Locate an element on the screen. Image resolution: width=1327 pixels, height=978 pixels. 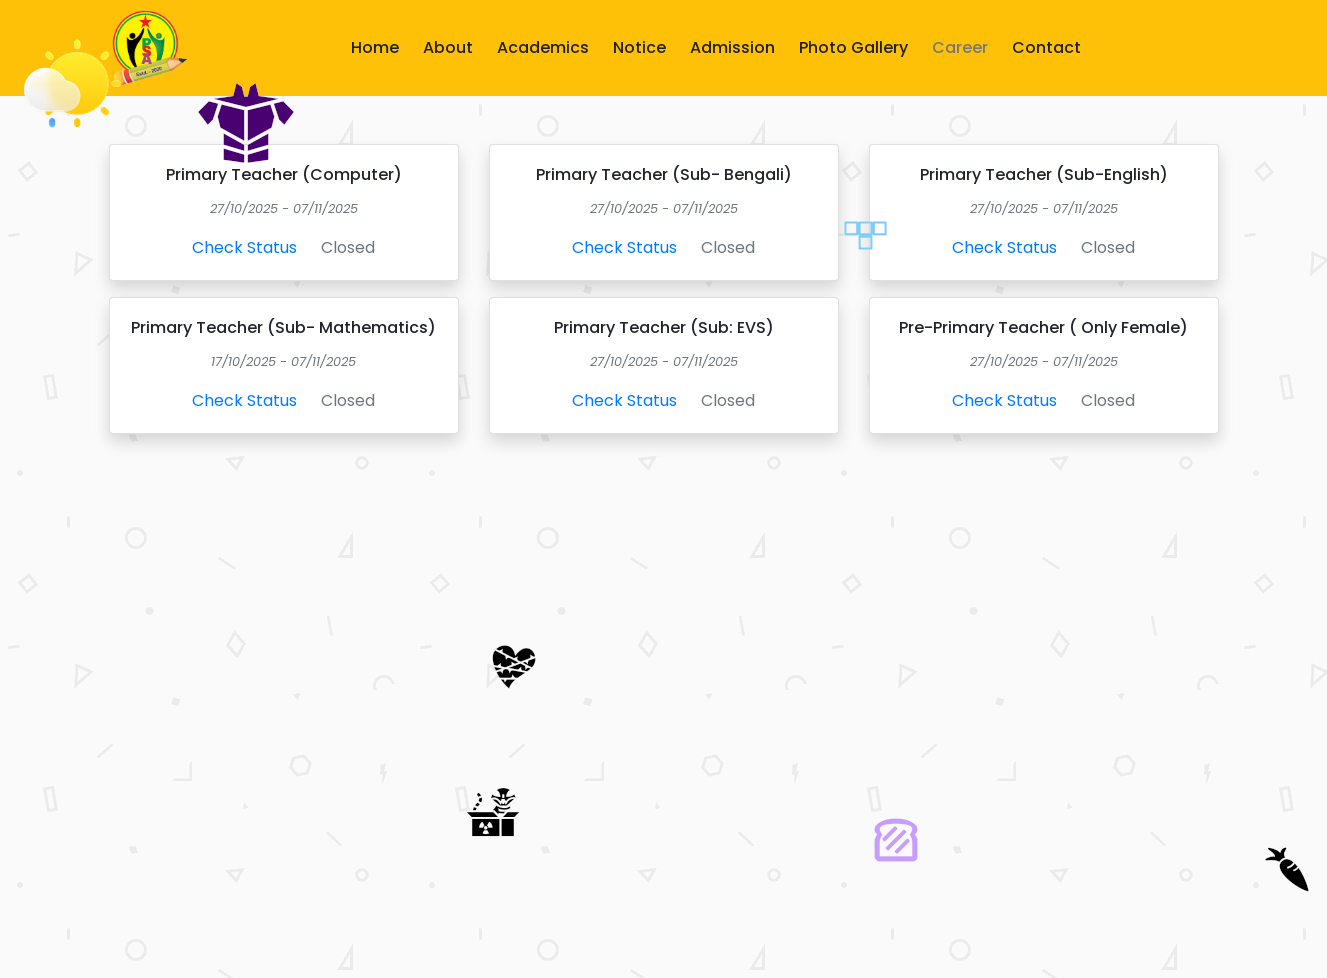
indicates a healing or mending heart status is located at coordinates (514, 667).